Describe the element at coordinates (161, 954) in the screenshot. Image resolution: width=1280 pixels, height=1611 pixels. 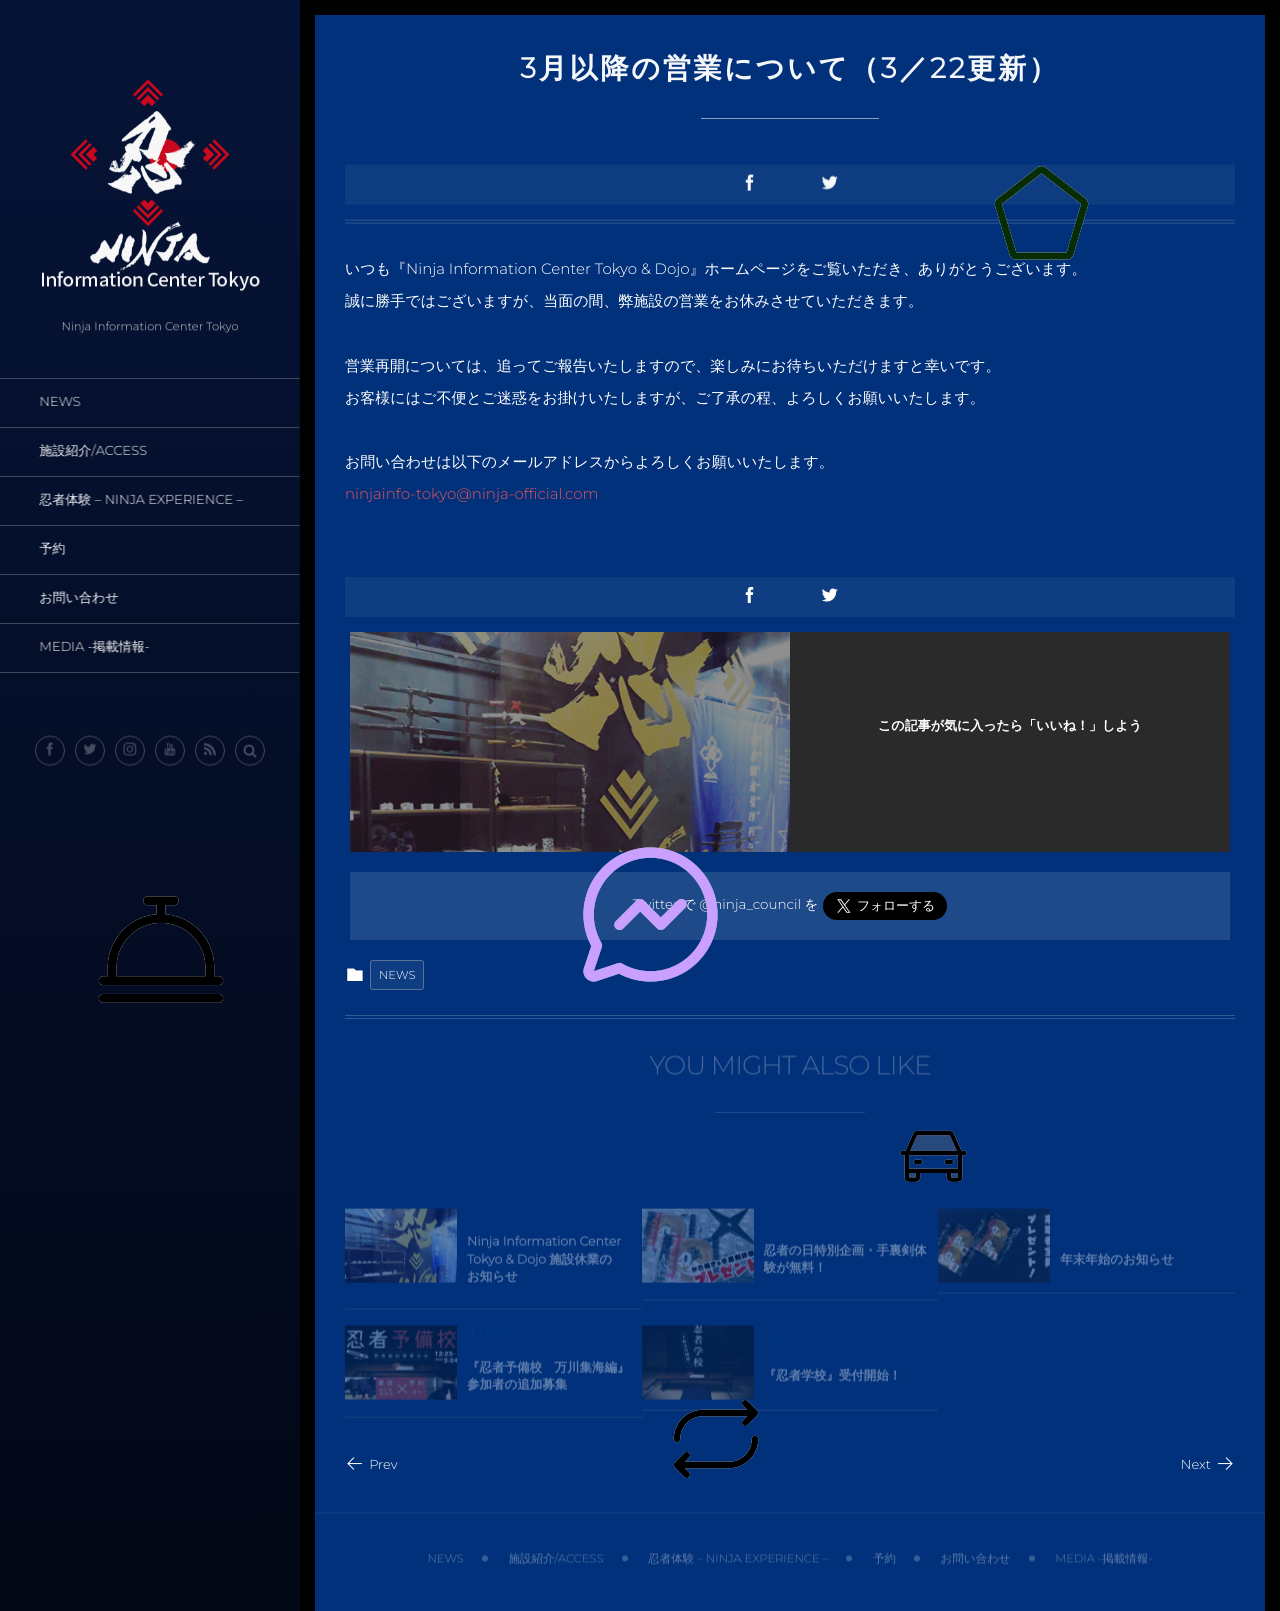
I see `request assistance or service` at that location.